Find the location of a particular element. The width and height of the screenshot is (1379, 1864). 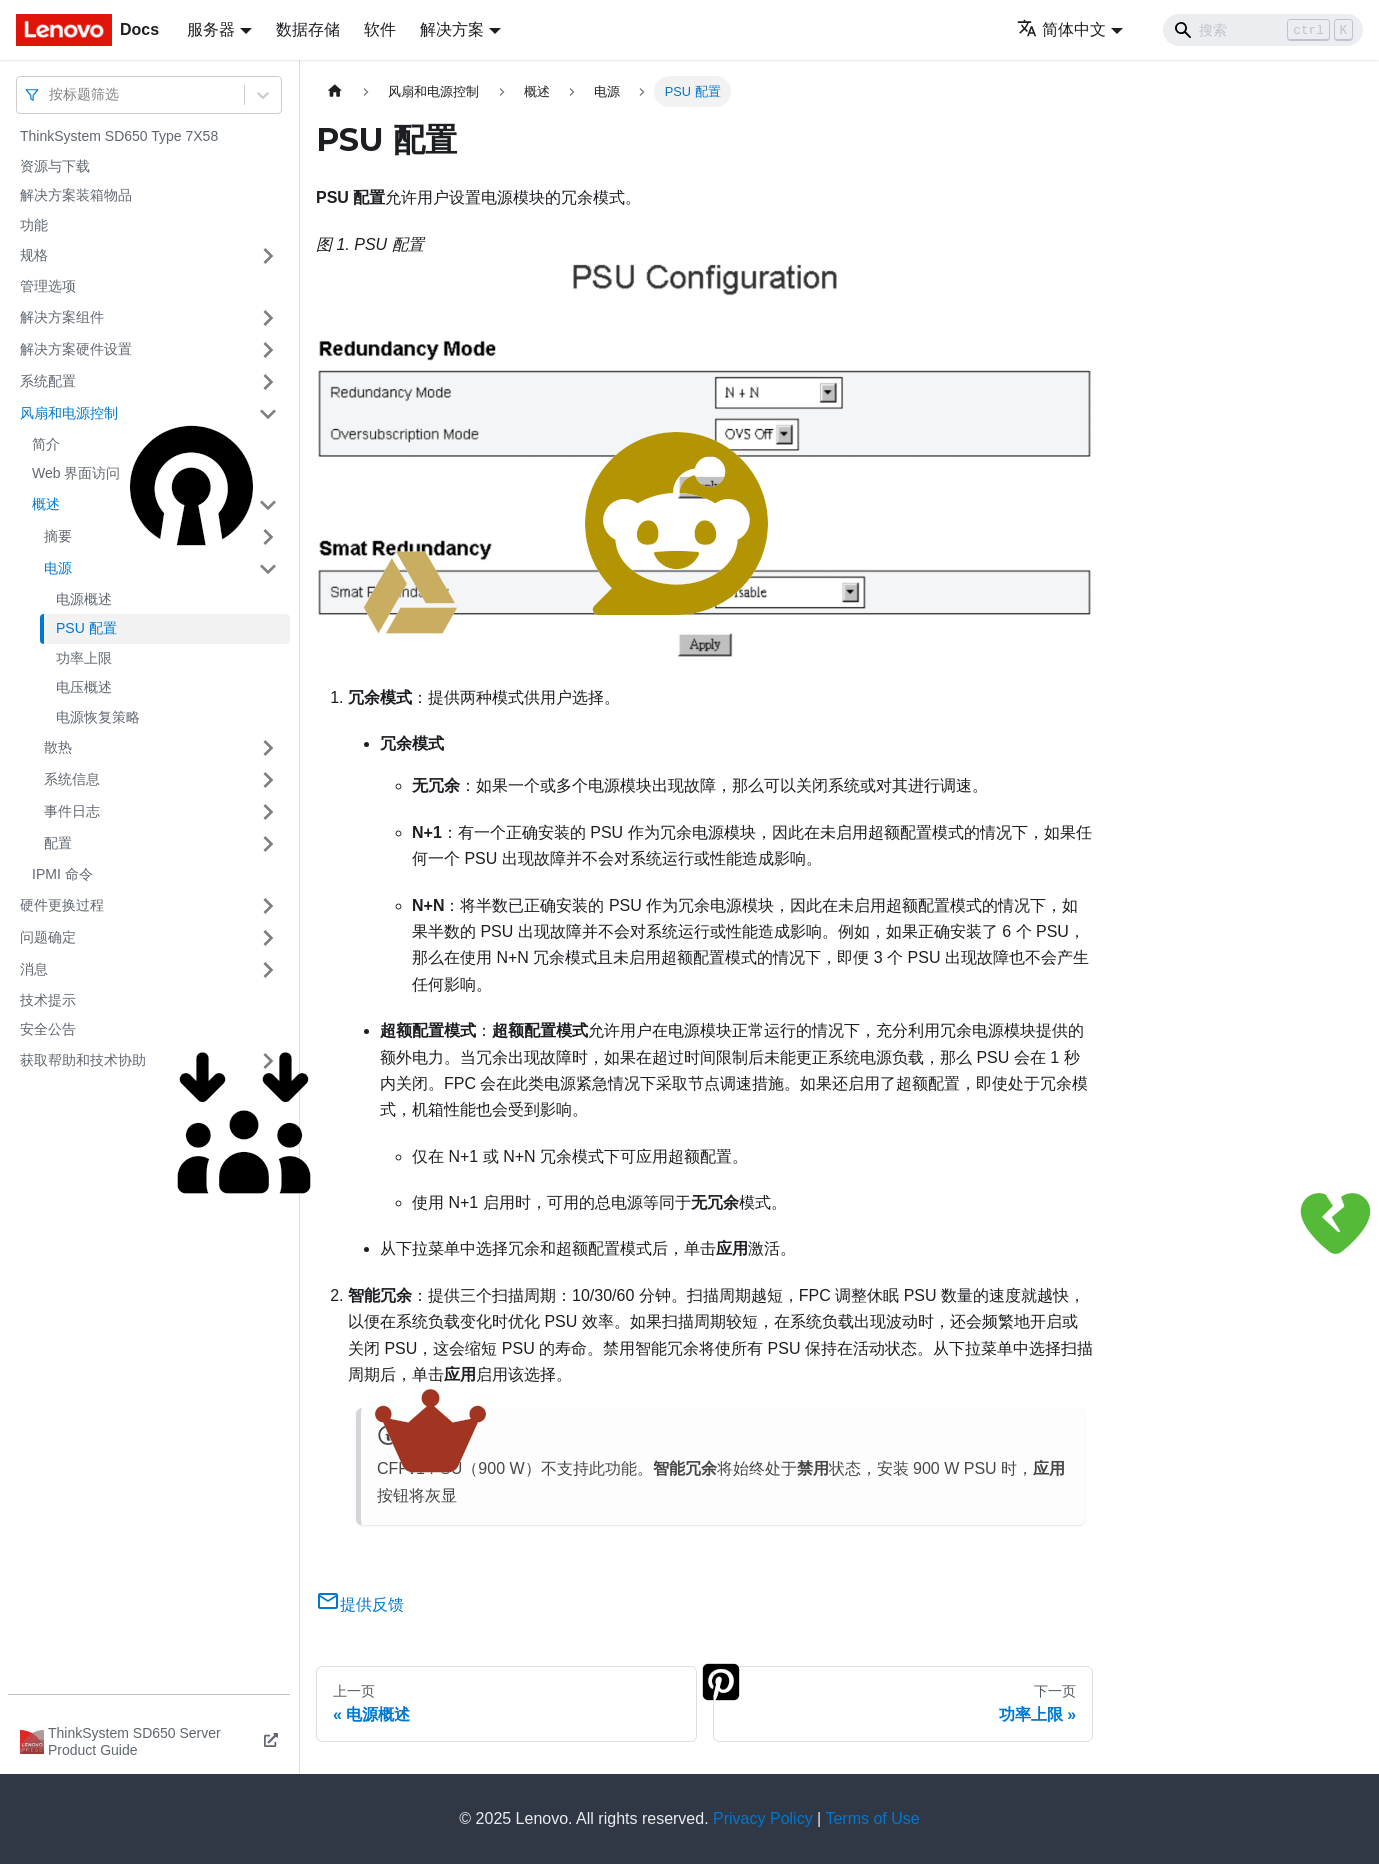

web awesome brand logo is located at coordinates (430, 1433).